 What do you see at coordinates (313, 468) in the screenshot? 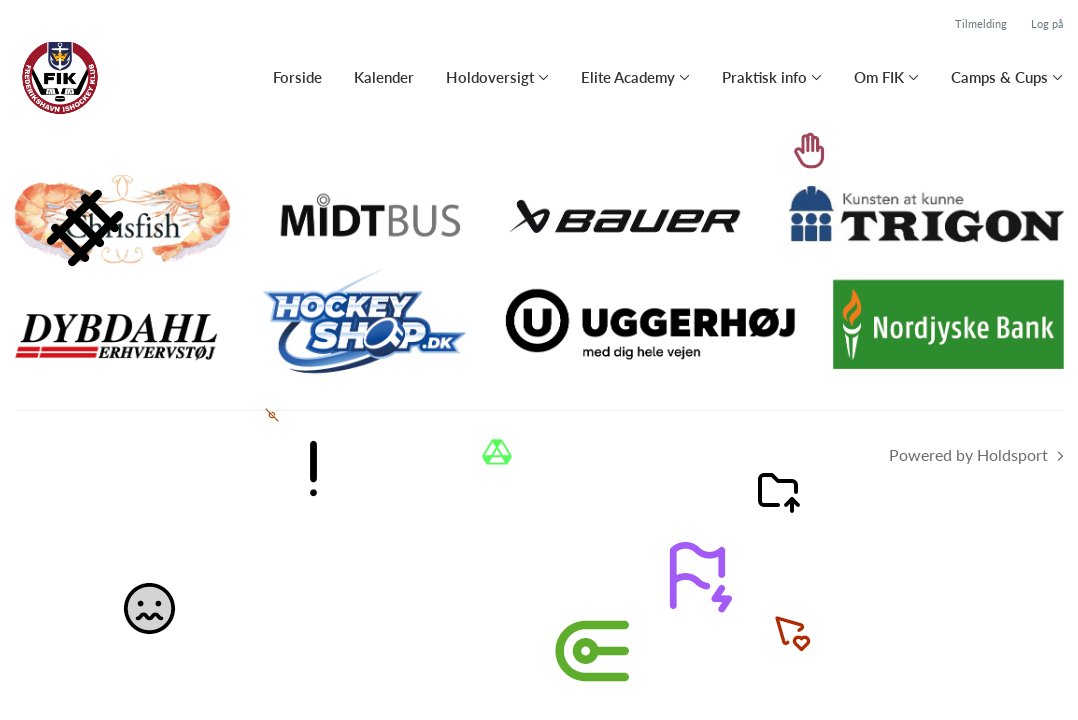
I see `indicates a warning or alert requiring attention` at bounding box center [313, 468].